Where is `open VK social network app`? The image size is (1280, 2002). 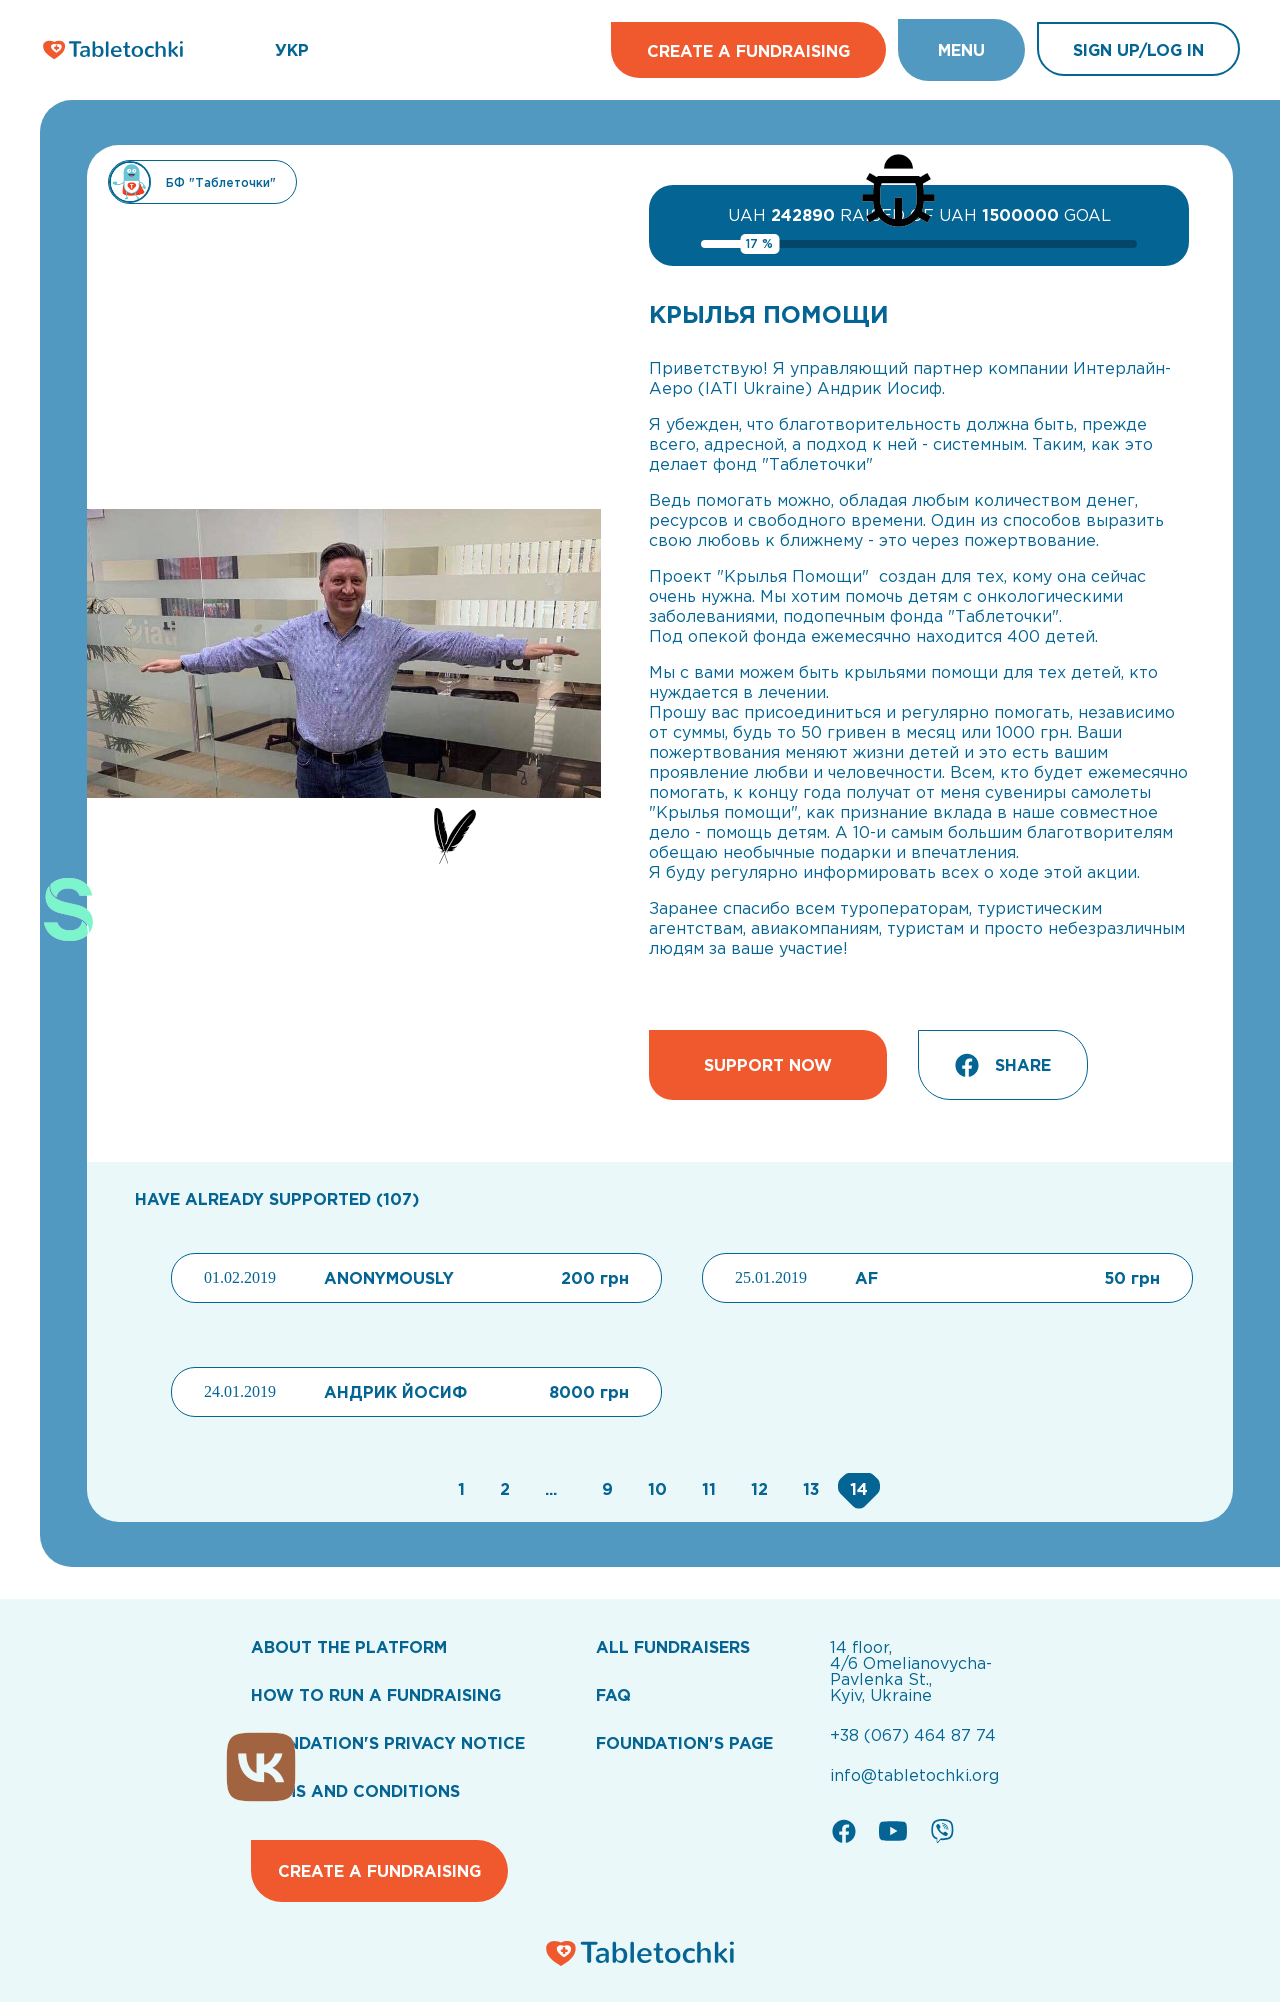
open VK social network app is located at coordinates (261, 1767).